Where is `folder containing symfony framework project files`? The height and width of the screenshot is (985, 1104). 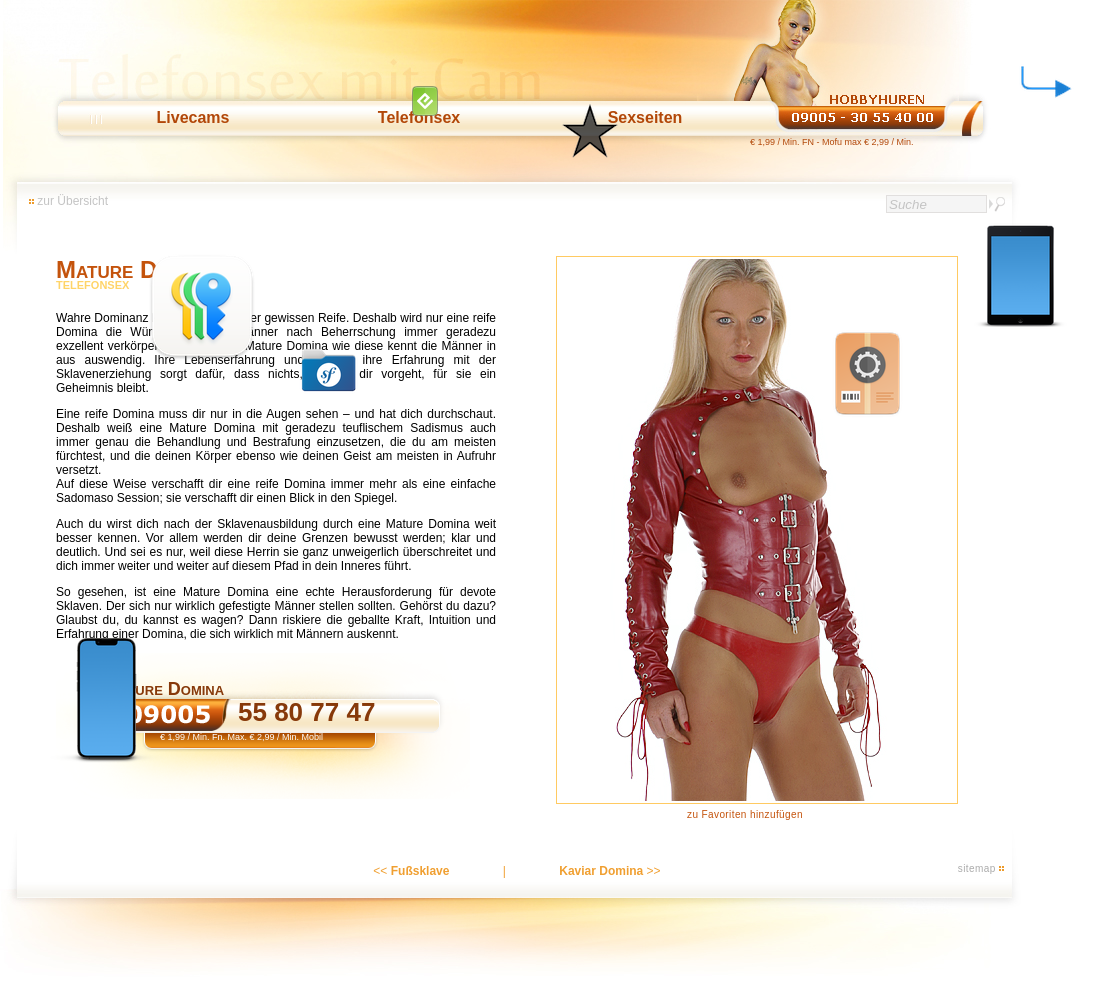 folder containing symfony framework project files is located at coordinates (328, 371).